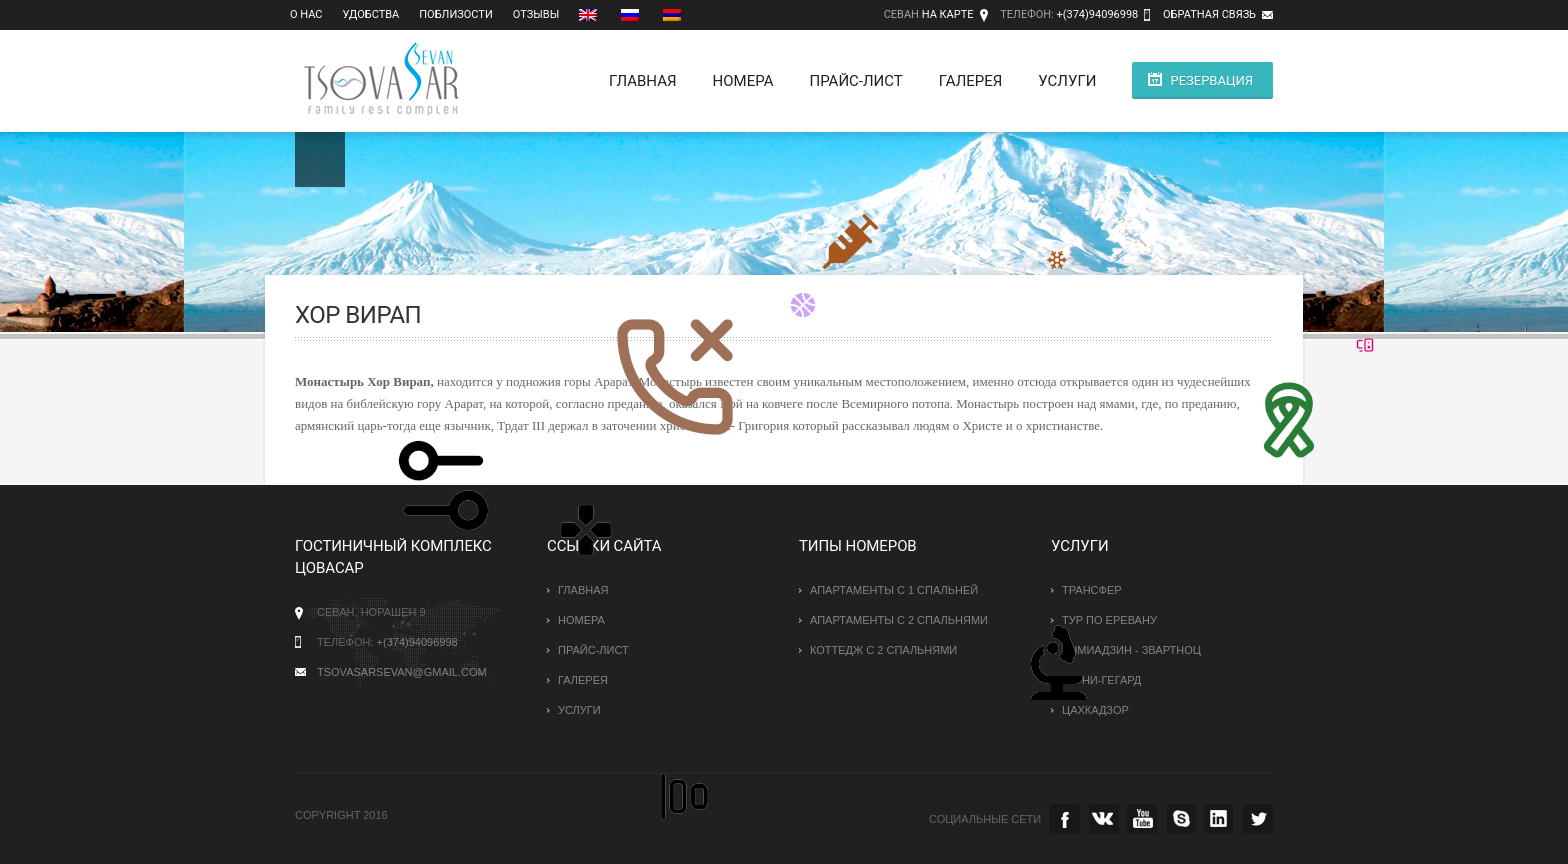 The width and height of the screenshot is (1568, 864). I want to click on access sports or basketball-related content, so click(803, 305).